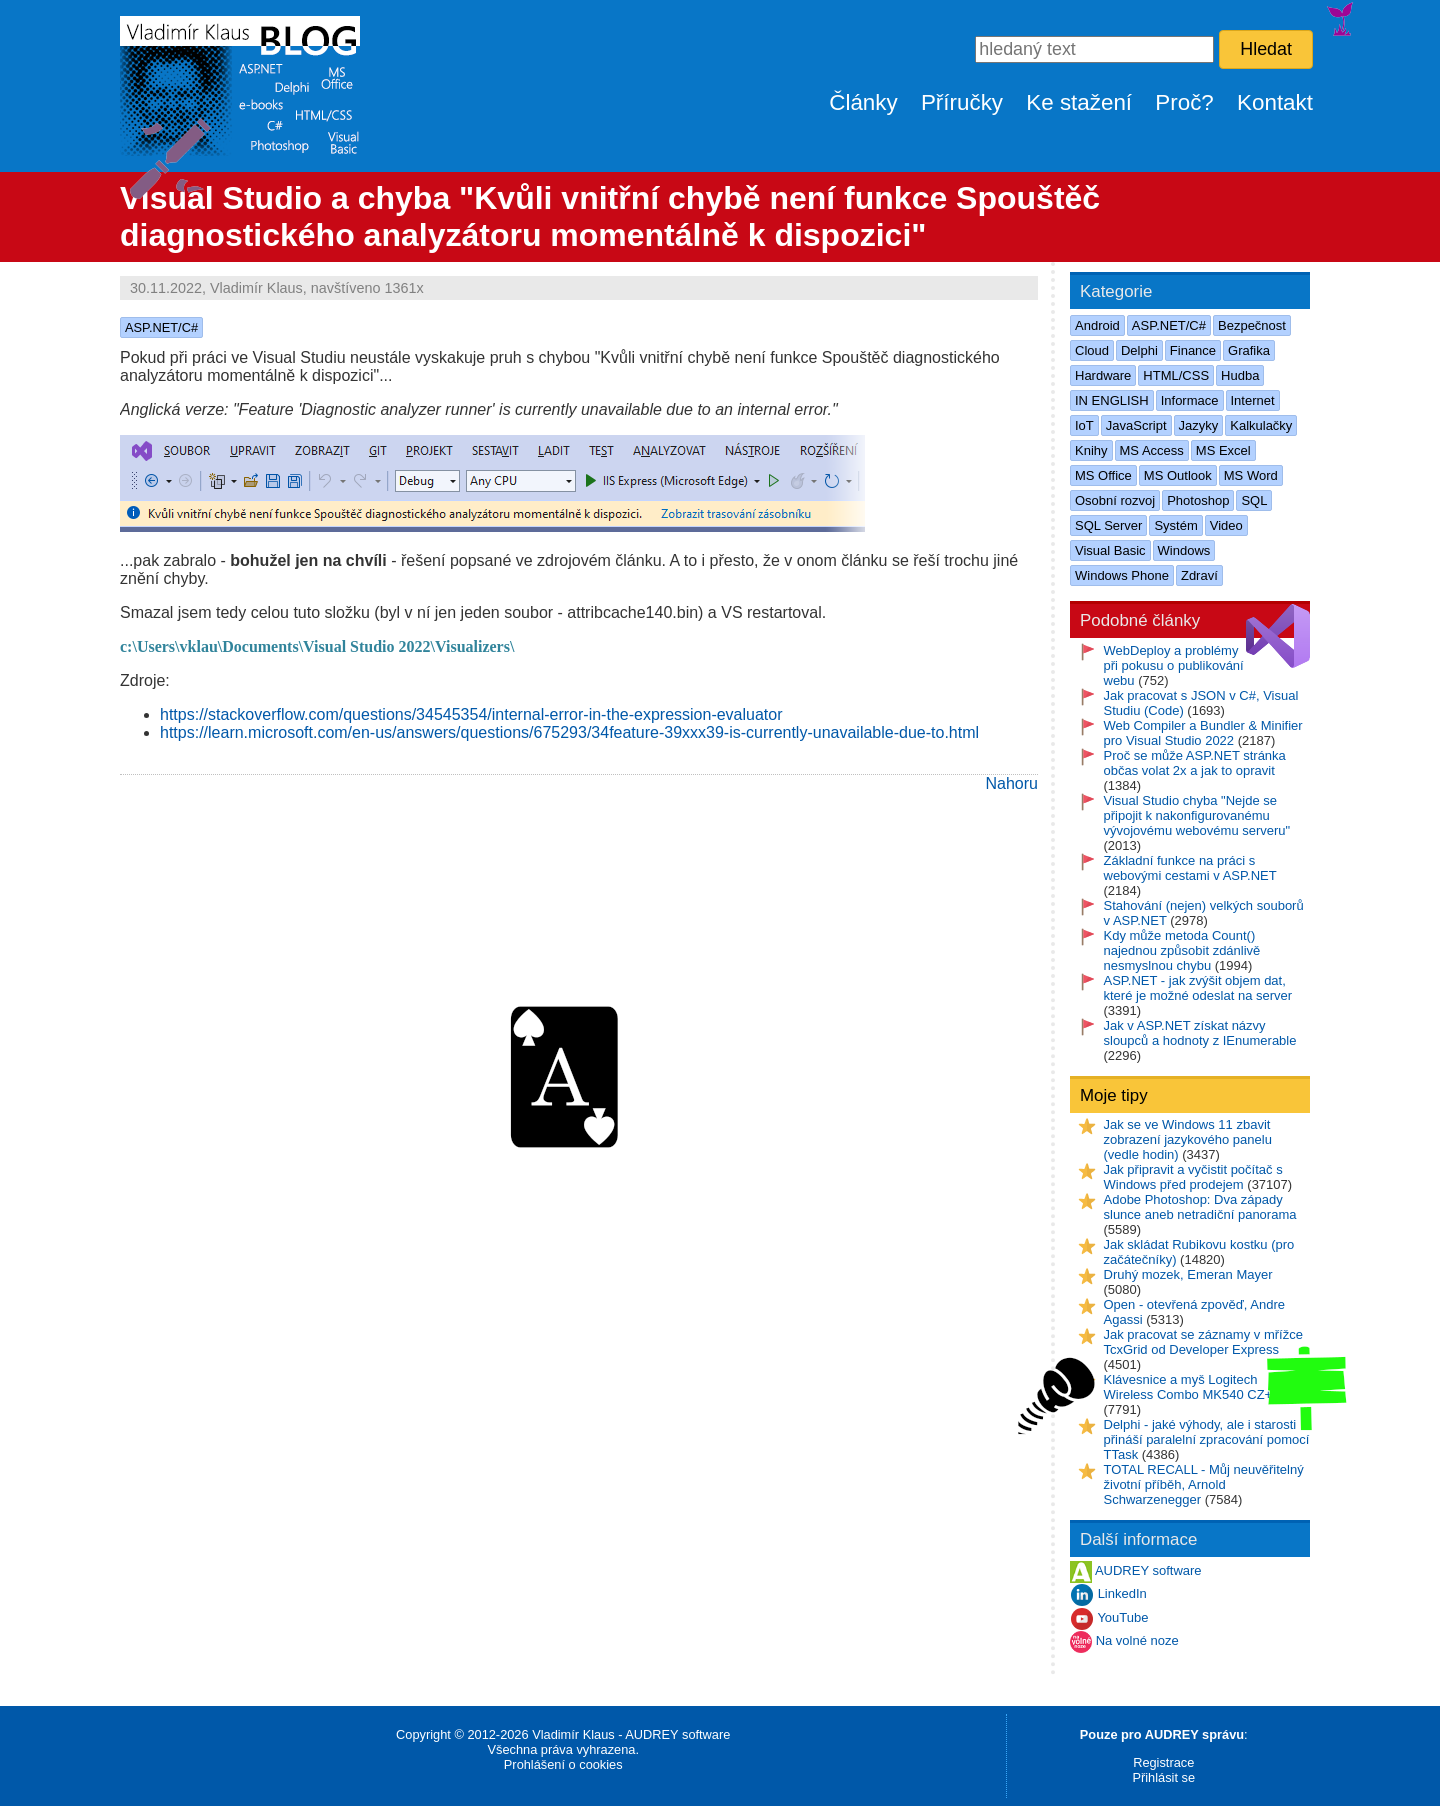 This screenshot has width=1440, height=1806. I want to click on access sculpting or carving tools, so click(171, 158).